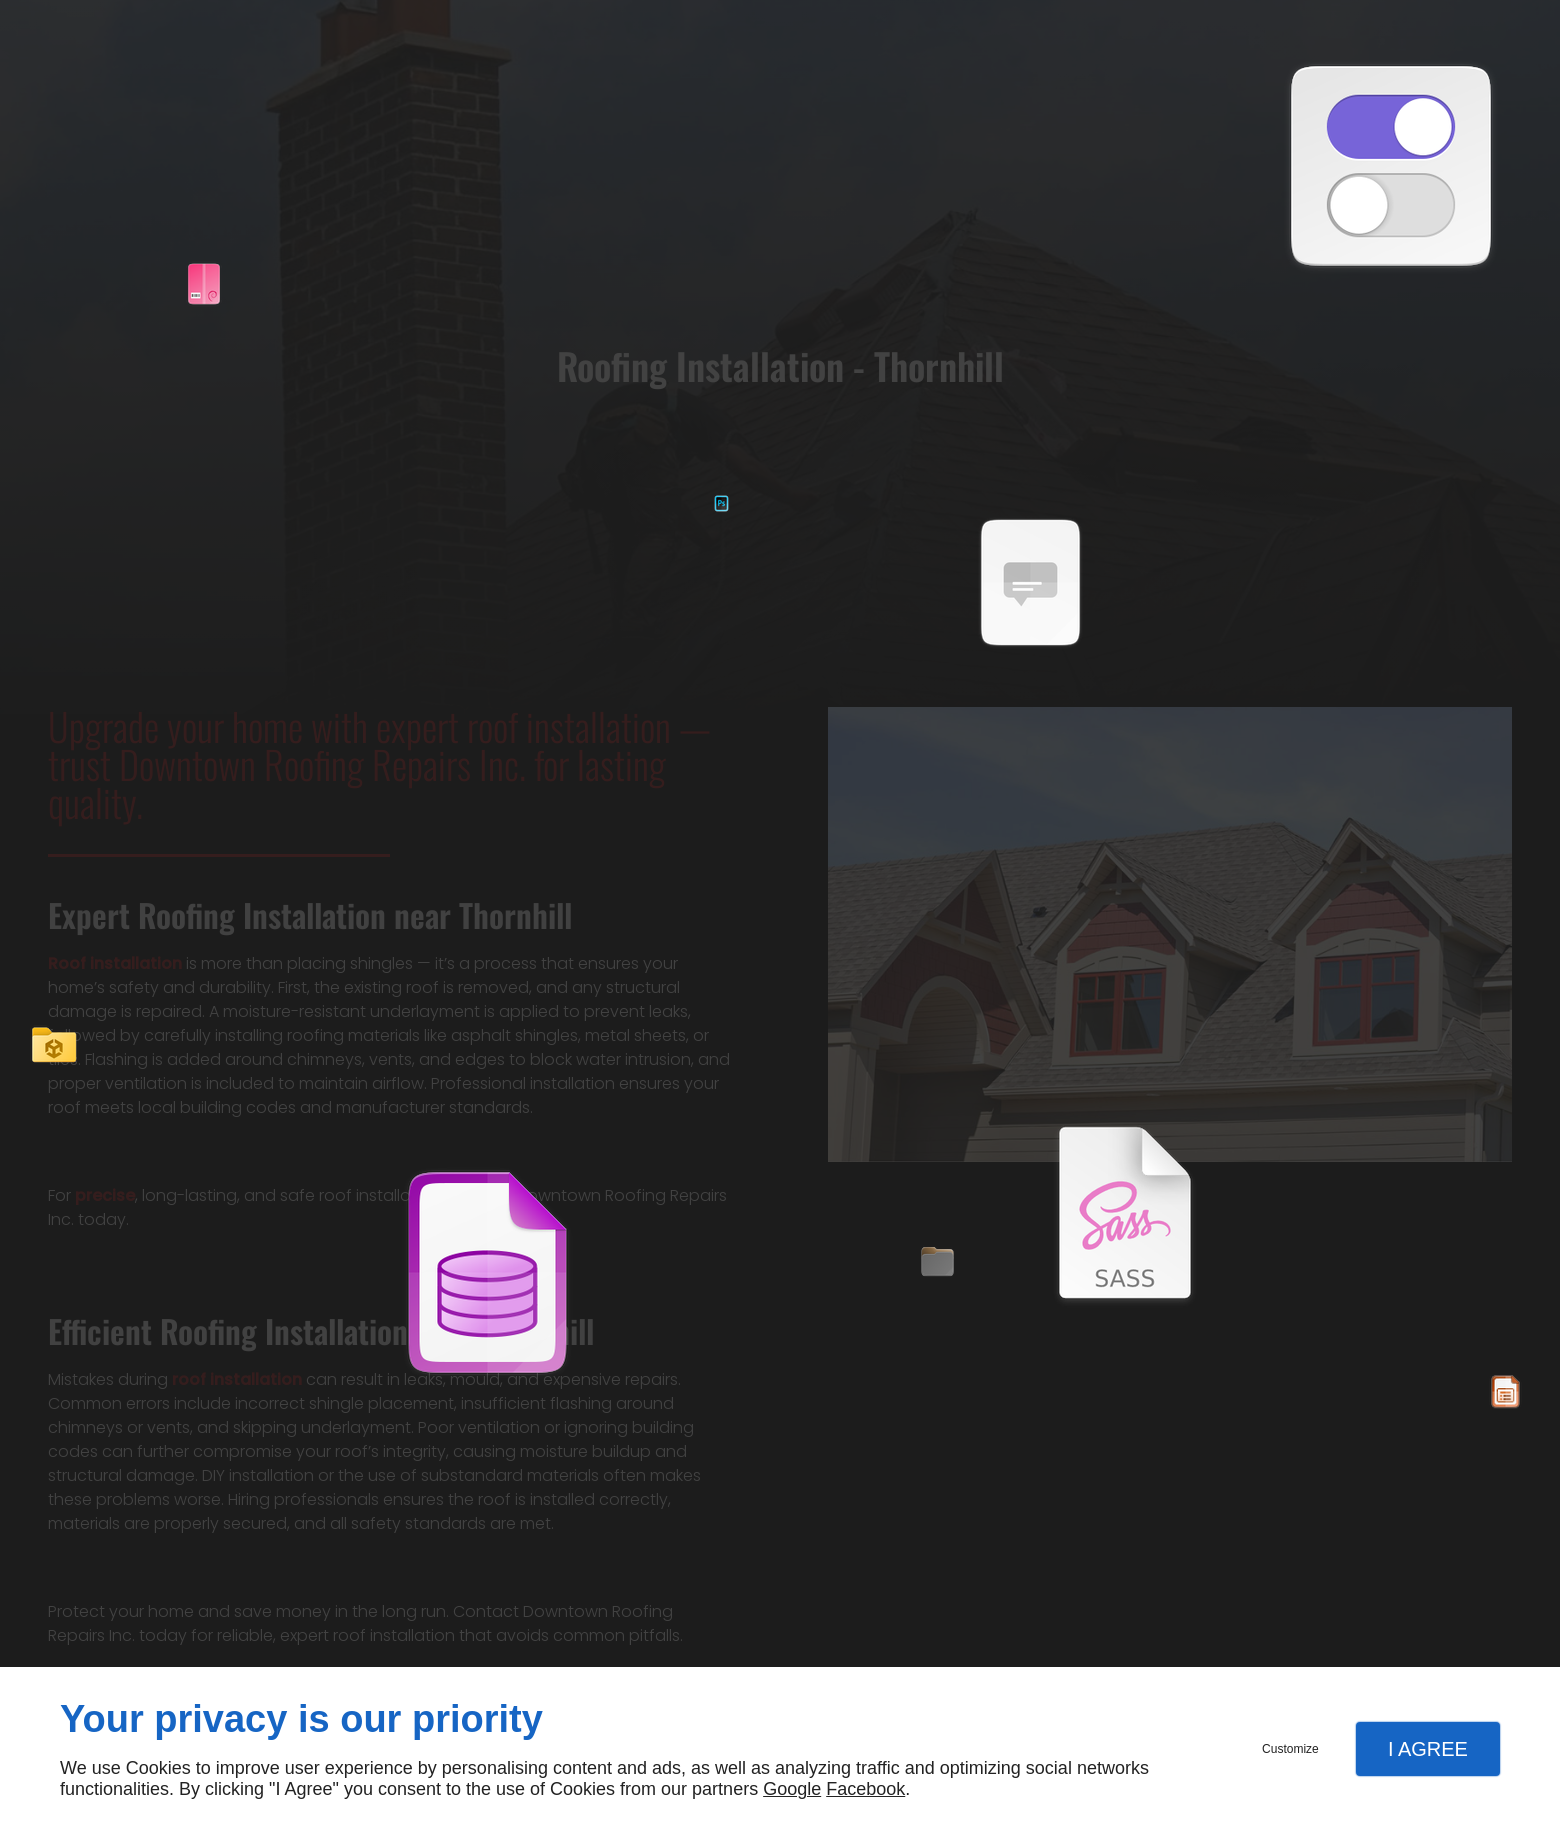 This screenshot has width=1560, height=1831. I want to click on adobe photoshop file type indicator, so click(721, 503).